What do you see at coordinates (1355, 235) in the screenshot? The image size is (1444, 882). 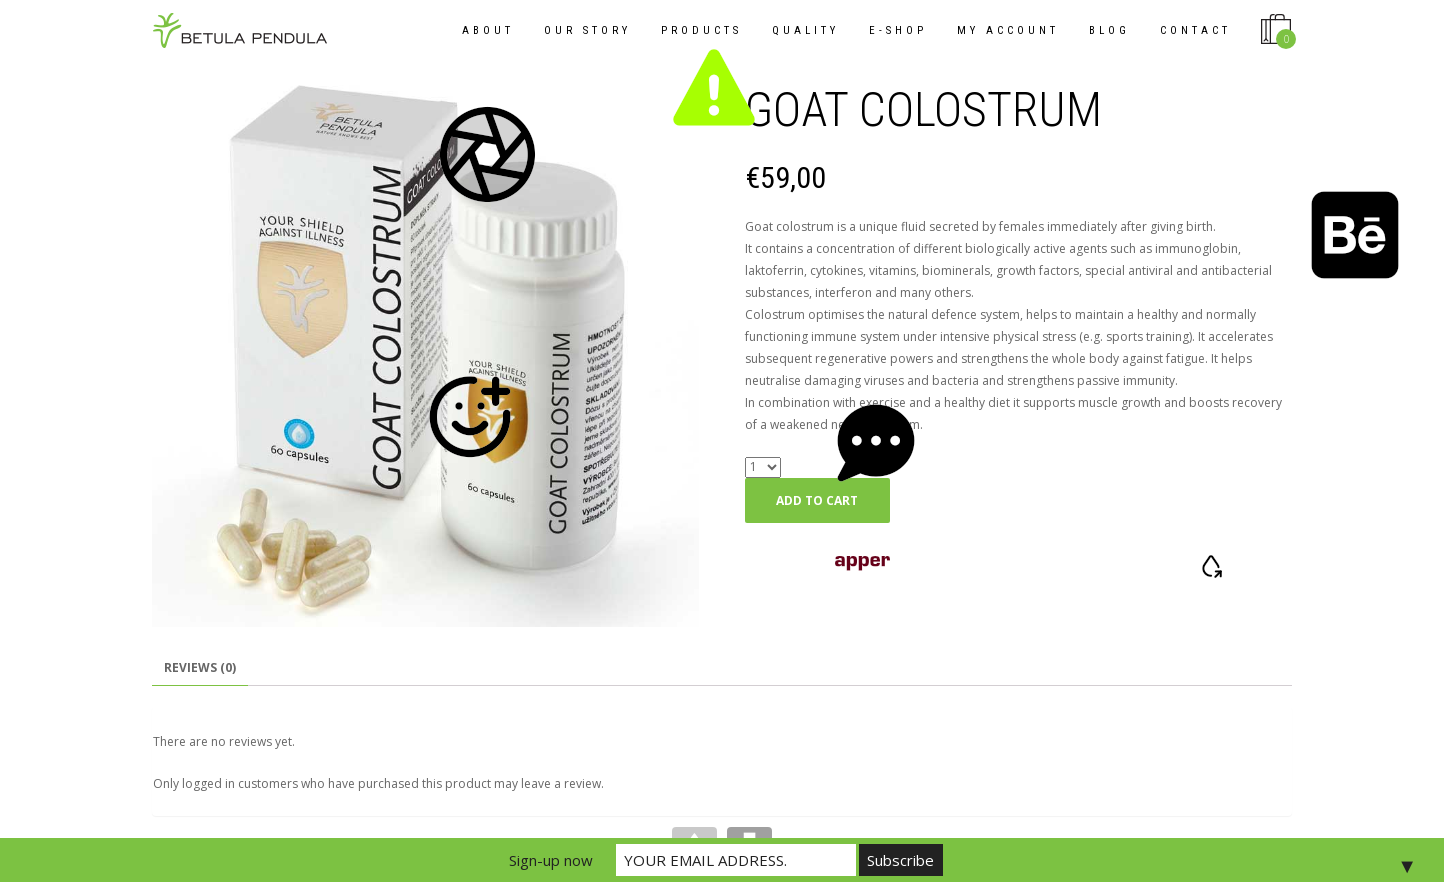 I see `visit Behance profile or portfolio` at bounding box center [1355, 235].